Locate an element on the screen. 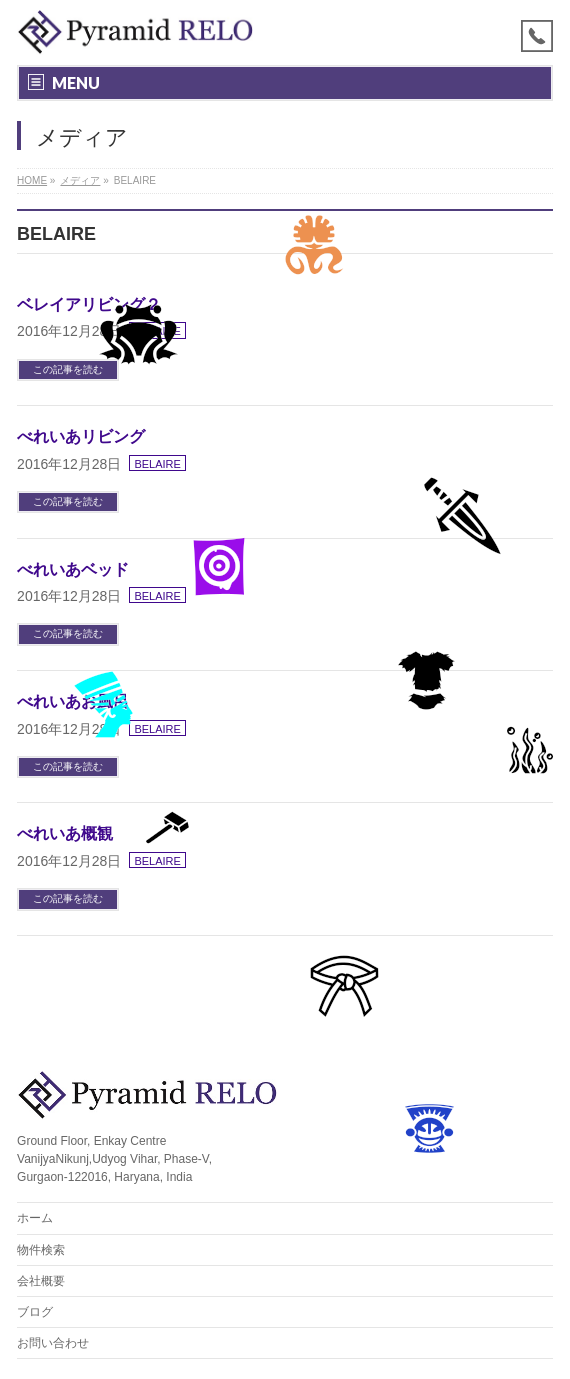  indicates aquatic or underwater environment is located at coordinates (530, 750).